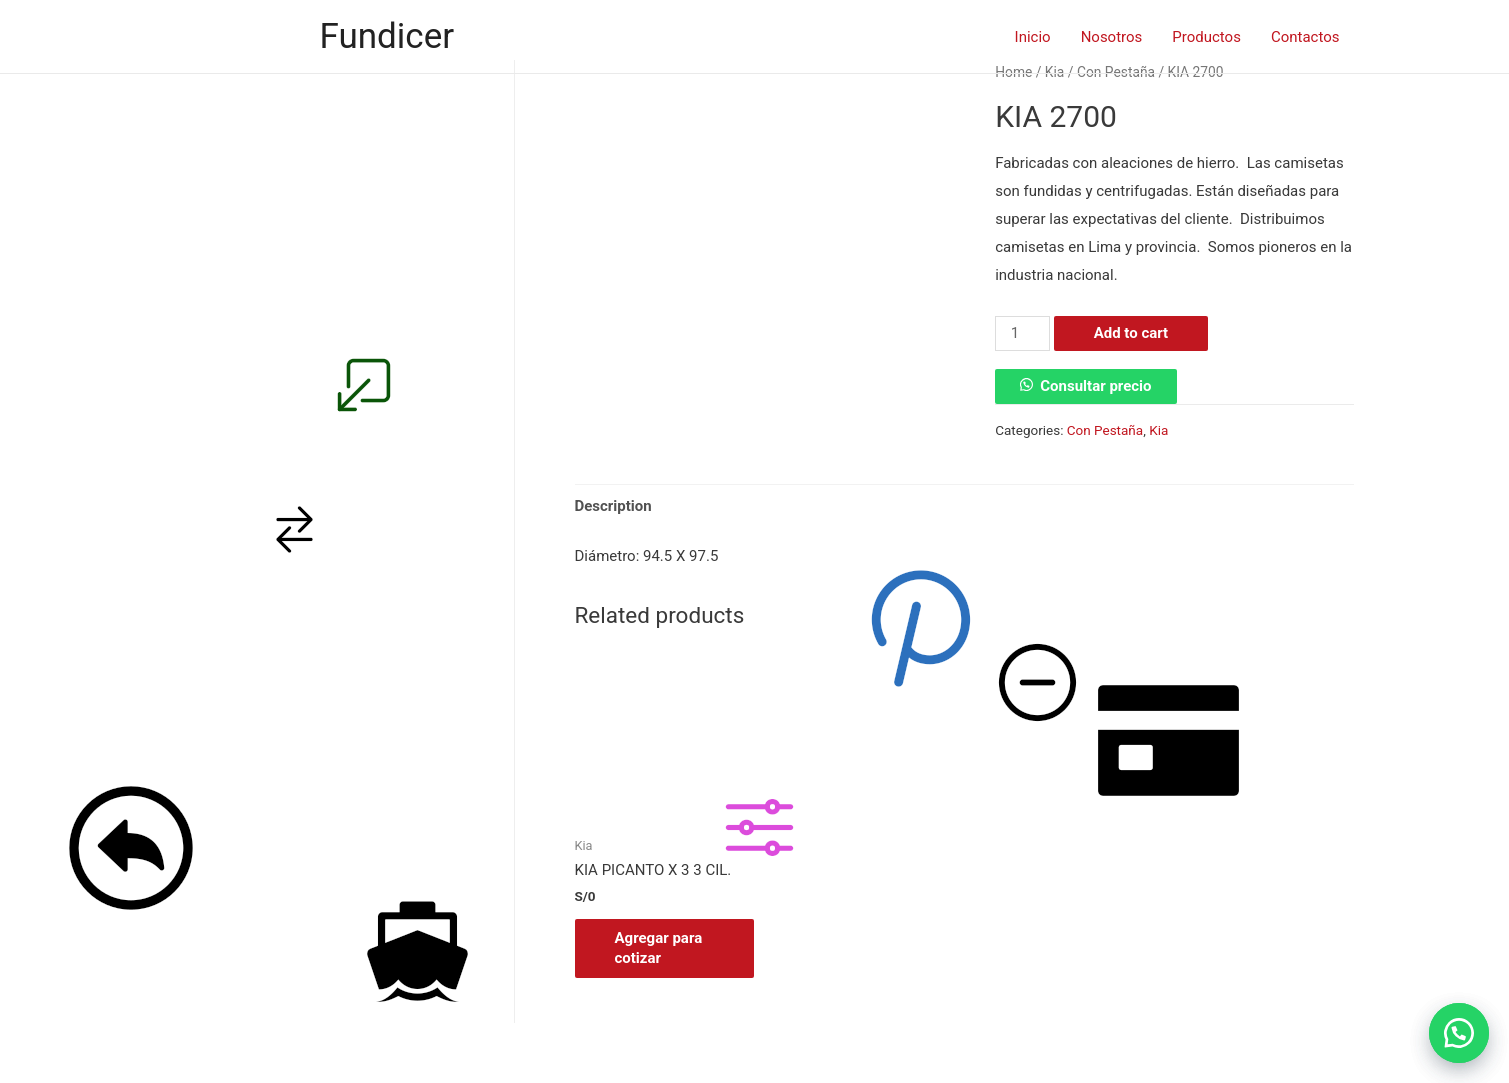 The width and height of the screenshot is (1509, 1083). What do you see at coordinates (417, 953) in the screenshot?
I see `access boat or ferry transportation options` at bounding box center [417, 953].